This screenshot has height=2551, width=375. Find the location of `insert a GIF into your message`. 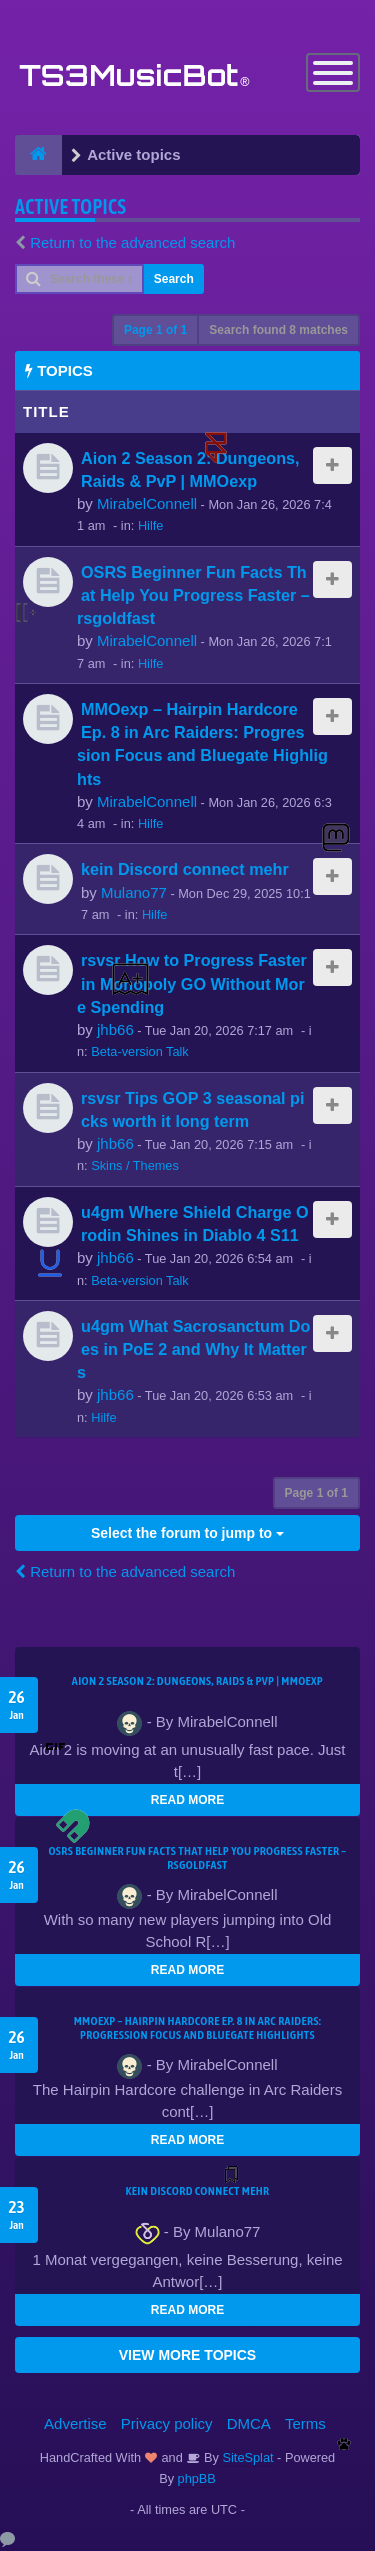

insert a GIF into your message is located at coordinates (55, 1746).